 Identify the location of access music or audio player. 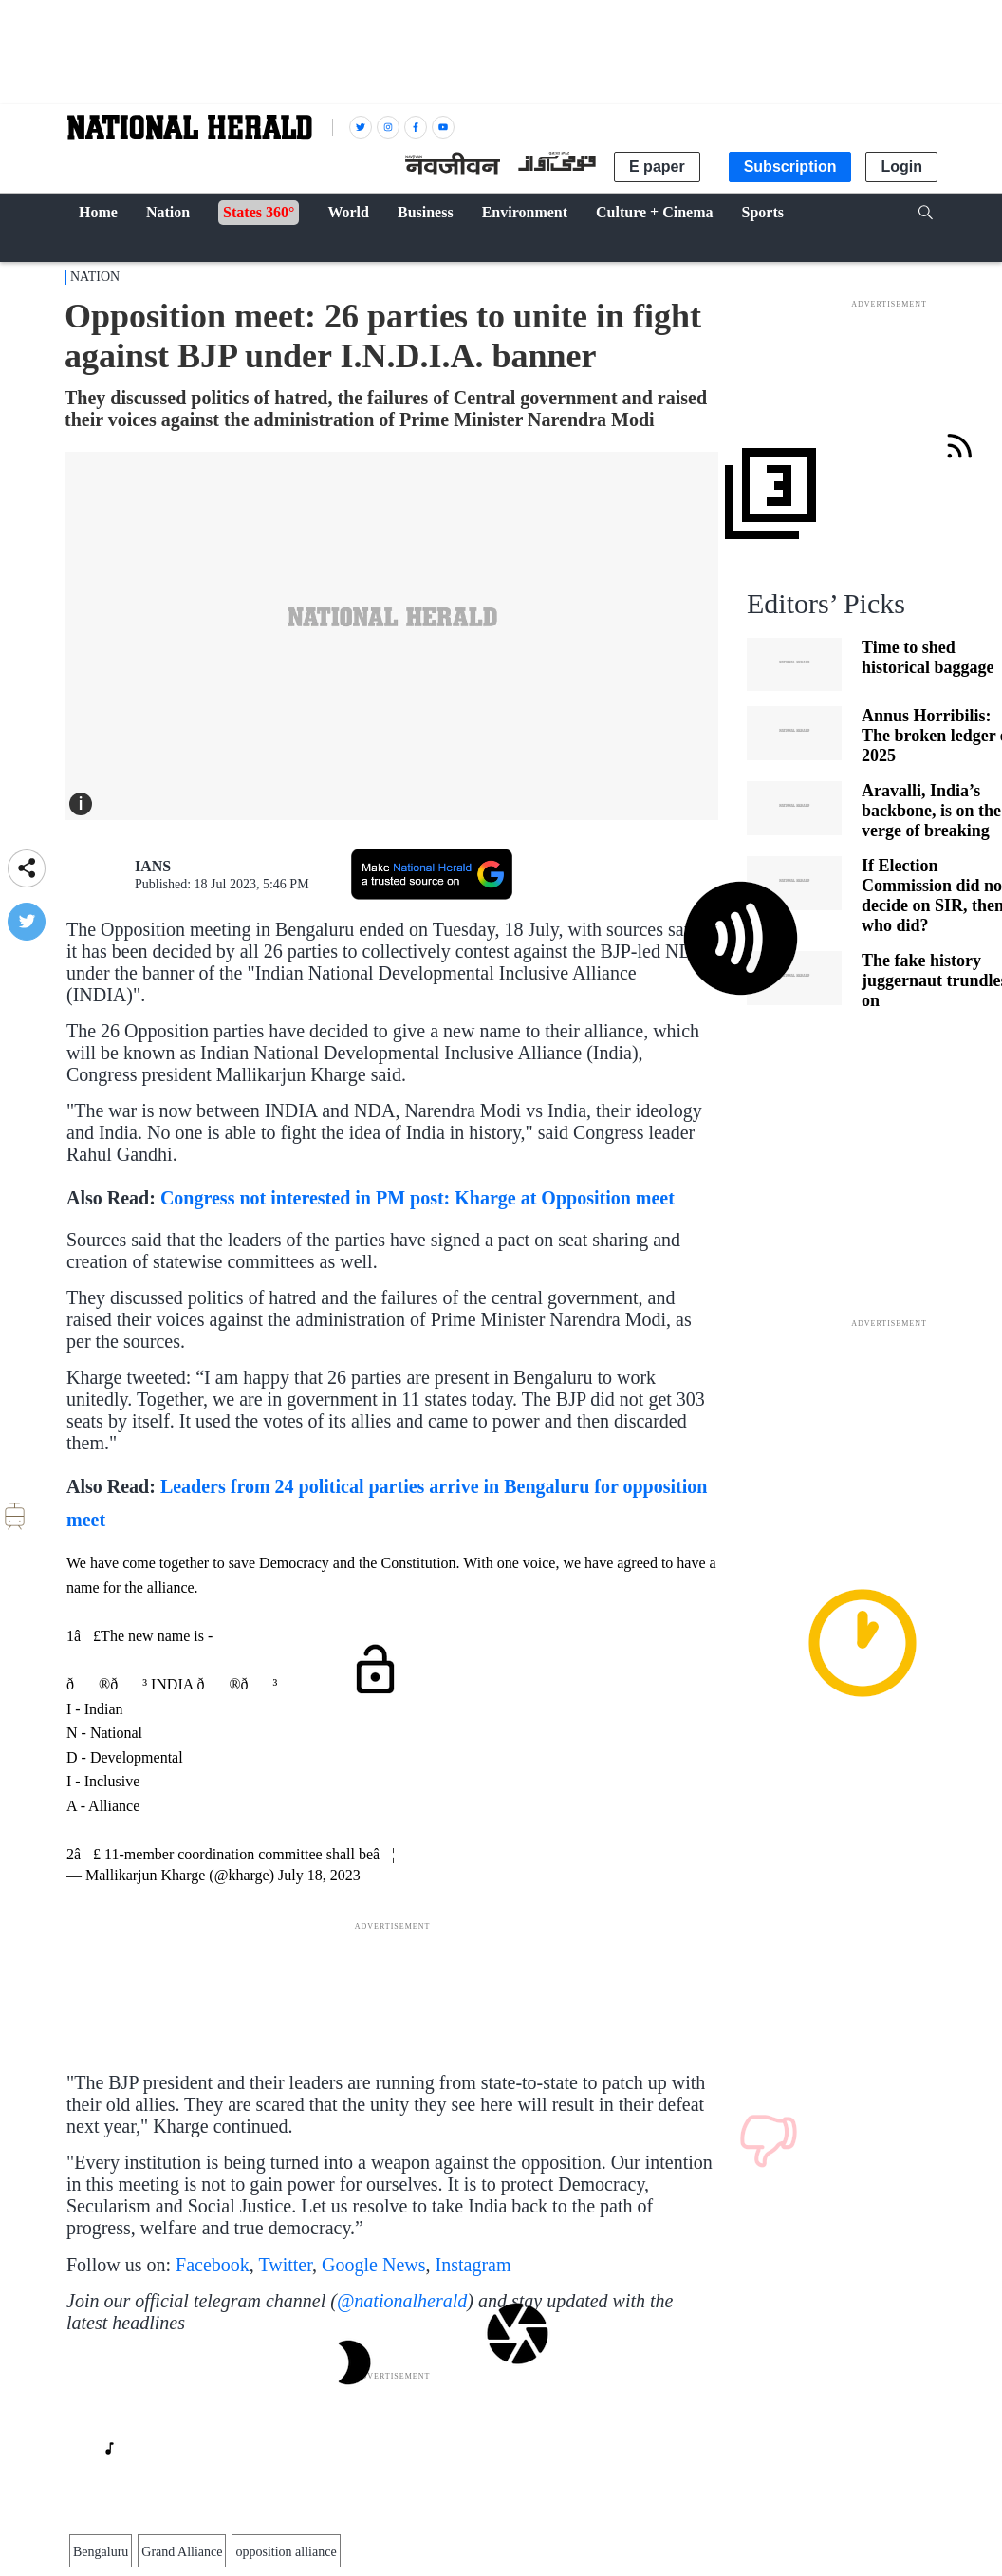
(109, 2448).